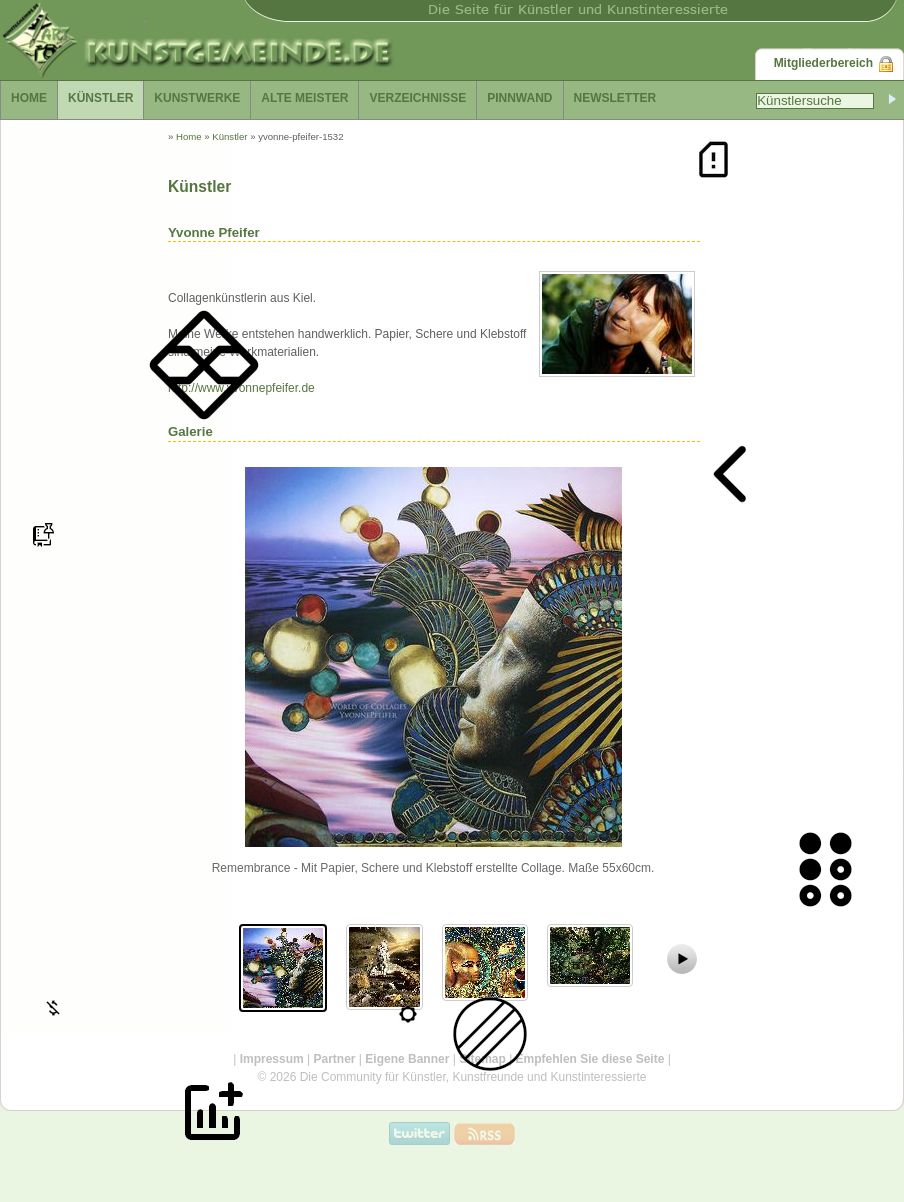 The height and width of the screenshot is (1202, 904). Describe the element at coordinates (42, 535) in the screenshot. I see `pin a repository to your profile or dashboard` at that location.